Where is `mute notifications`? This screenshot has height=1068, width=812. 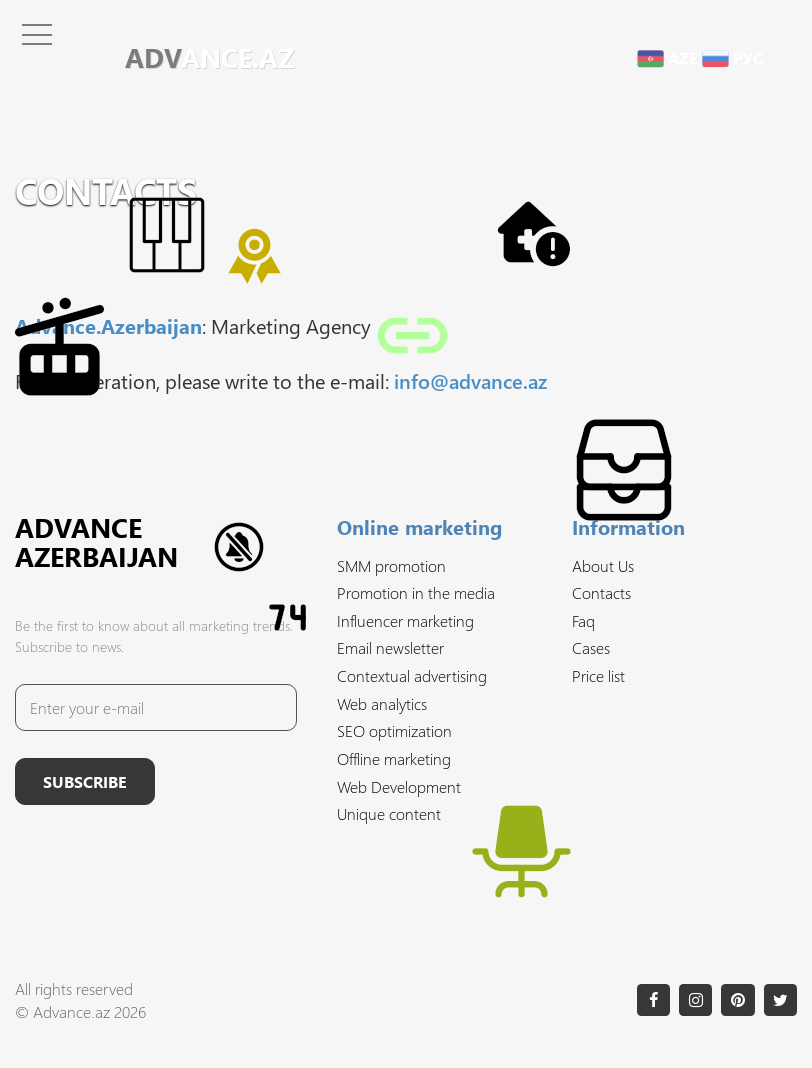
mute notifications is located at coordinates (239, 547).